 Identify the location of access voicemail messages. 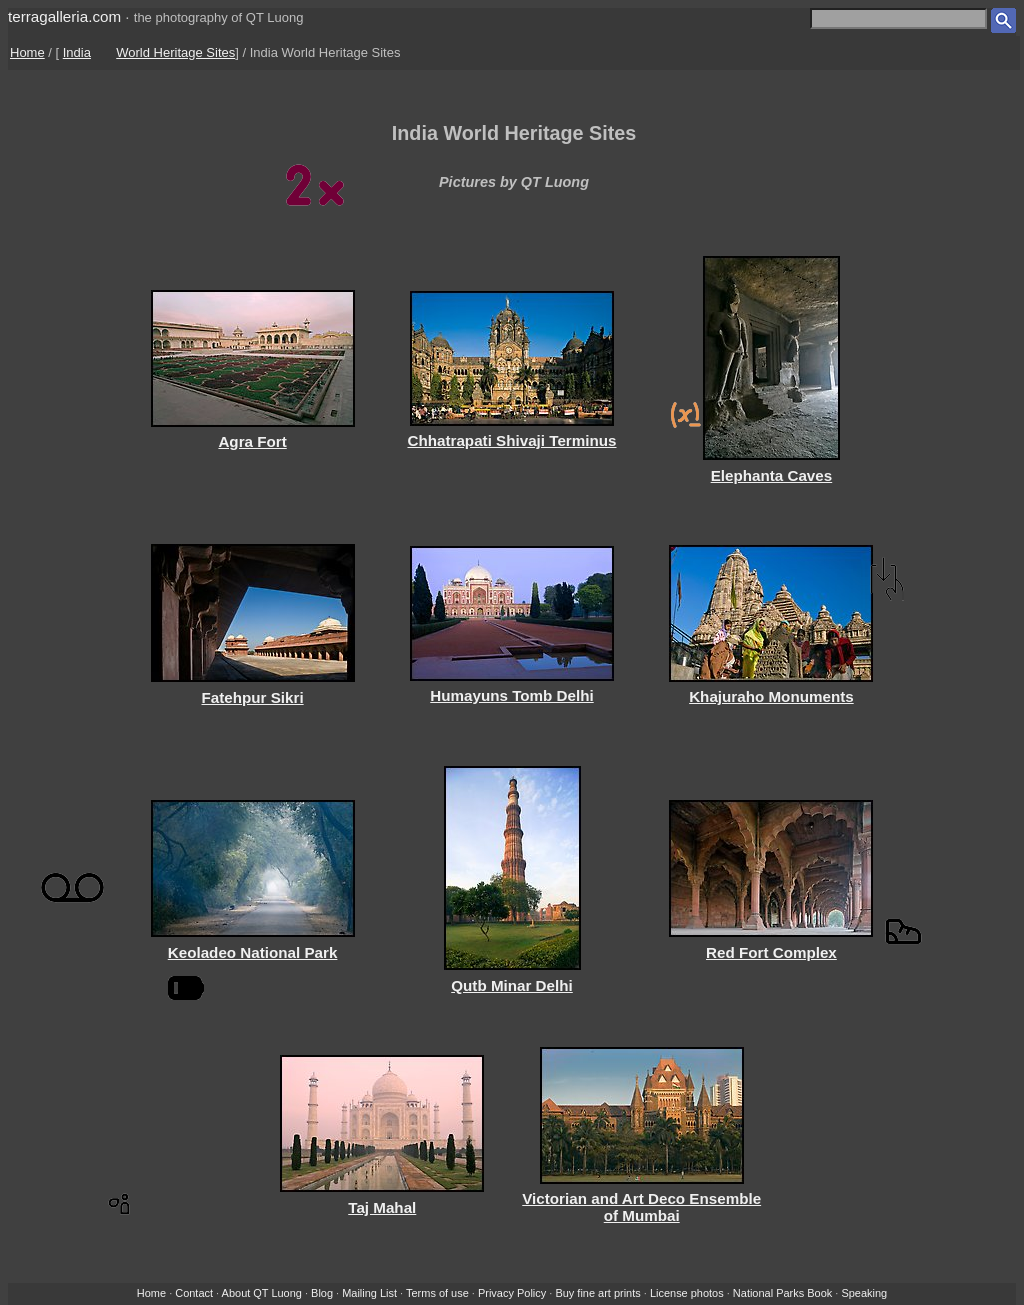
(72, 887).